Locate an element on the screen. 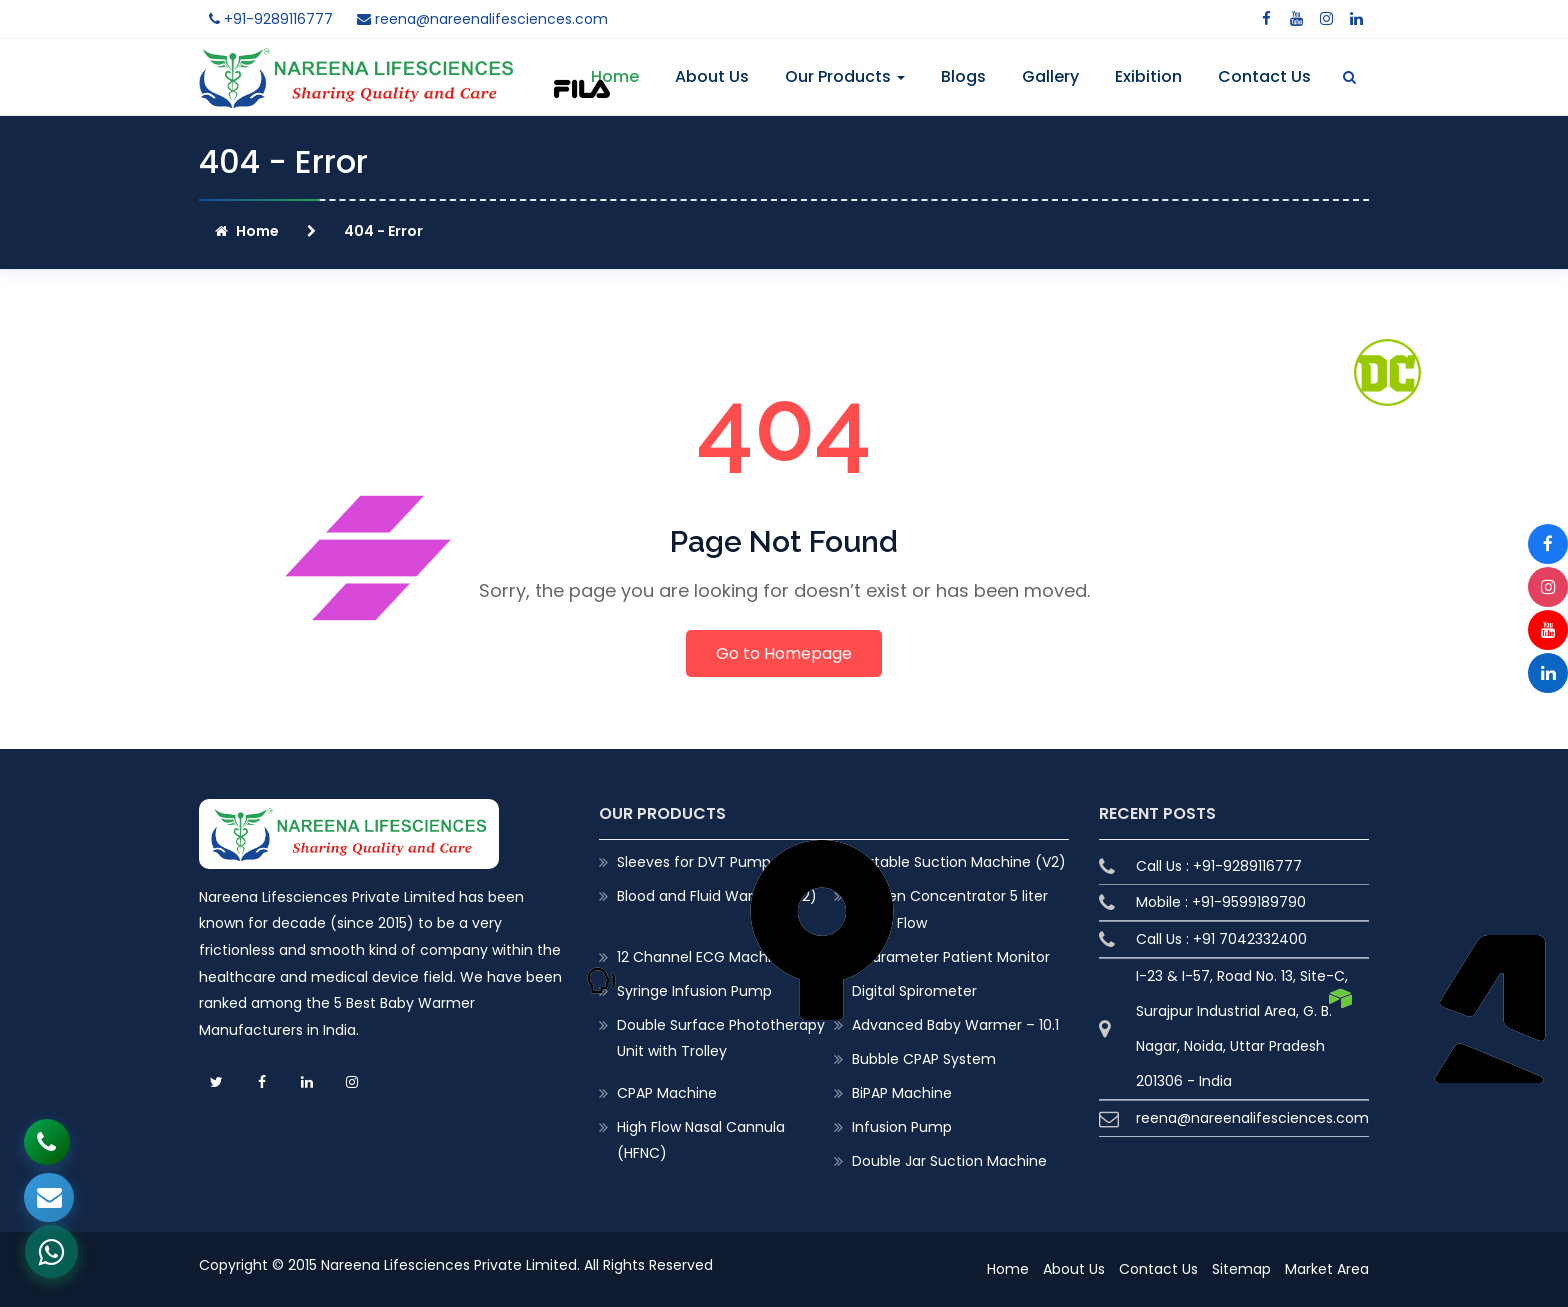 The image size is (1568, 1307). Fila brand logo is located at coordinates (582, 89).